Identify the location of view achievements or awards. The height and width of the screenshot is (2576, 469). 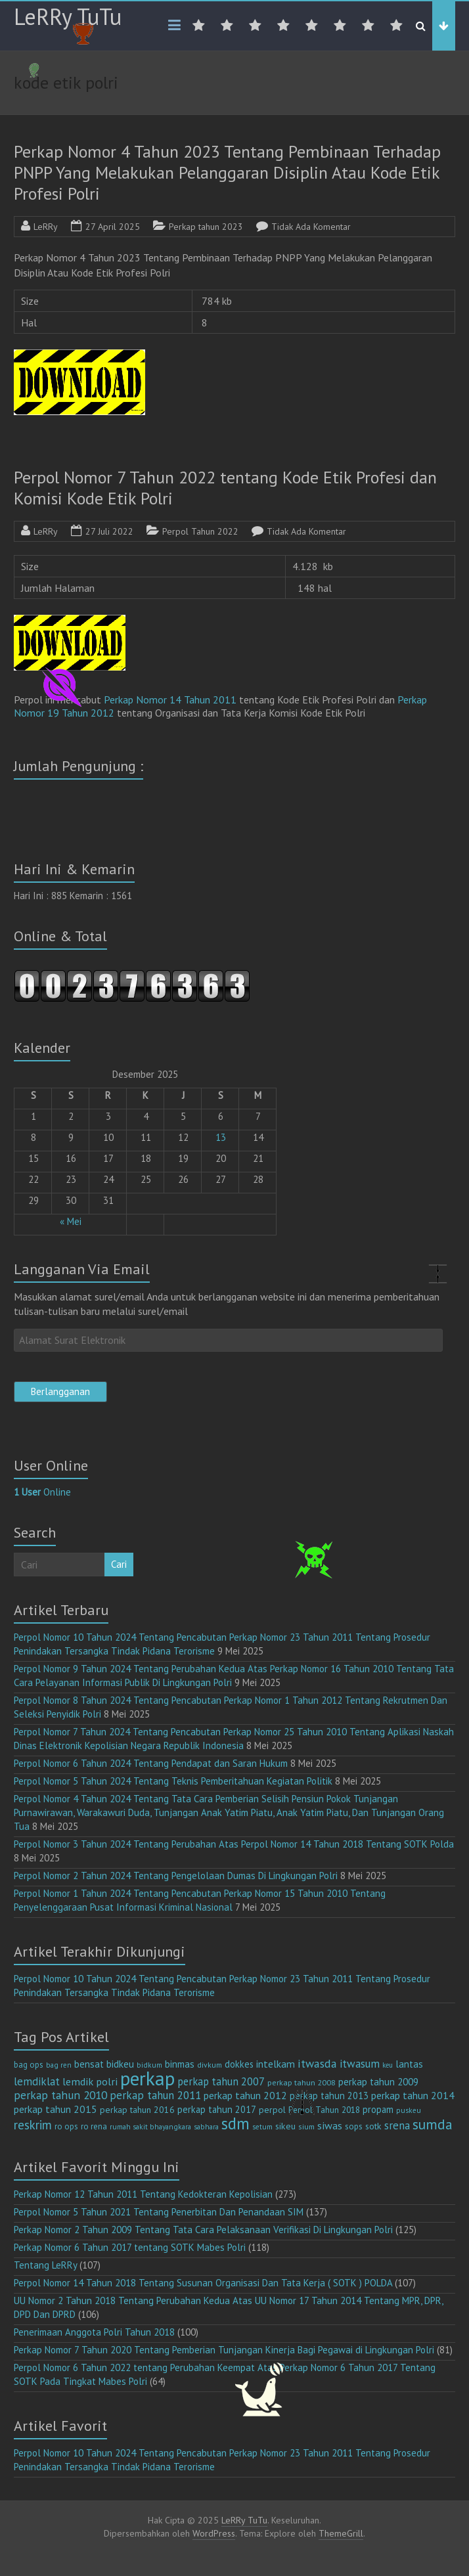
(83, 33).